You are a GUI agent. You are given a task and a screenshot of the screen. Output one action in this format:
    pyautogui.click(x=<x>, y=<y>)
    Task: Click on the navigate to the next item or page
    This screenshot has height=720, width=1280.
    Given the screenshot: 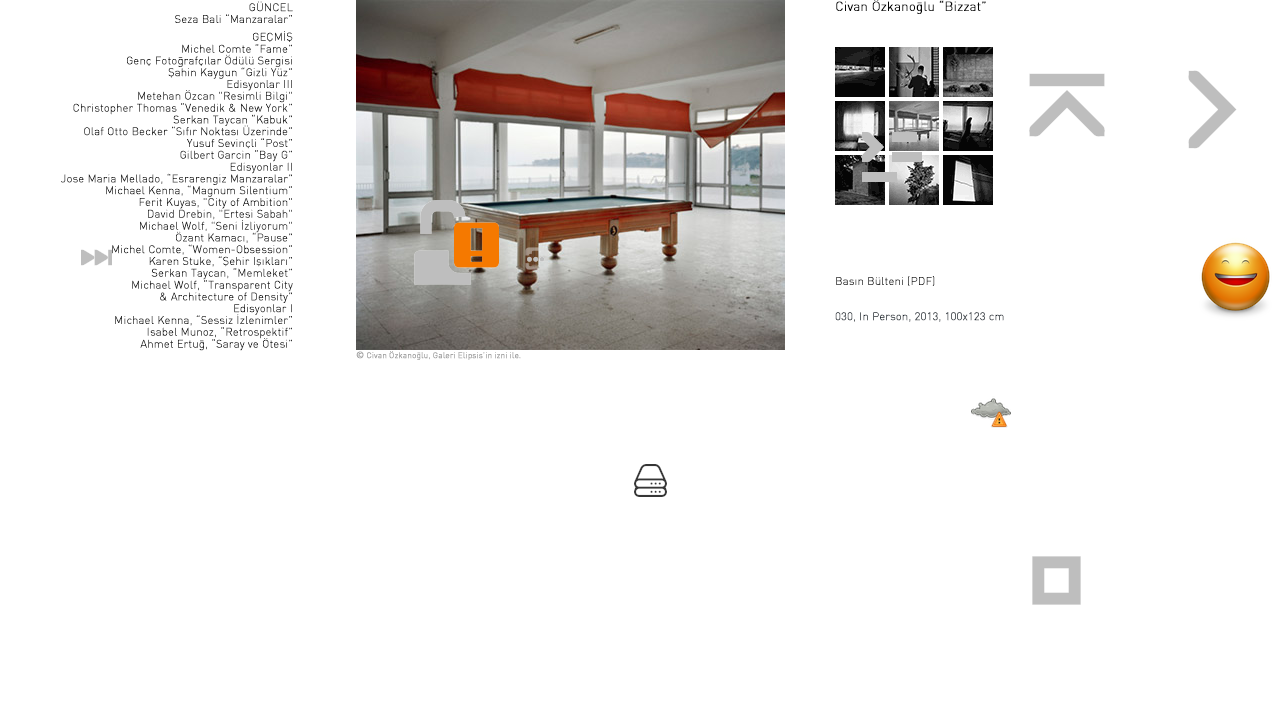 What is the action you would take?
    pyautogui.click(x=1214, y=109)
    